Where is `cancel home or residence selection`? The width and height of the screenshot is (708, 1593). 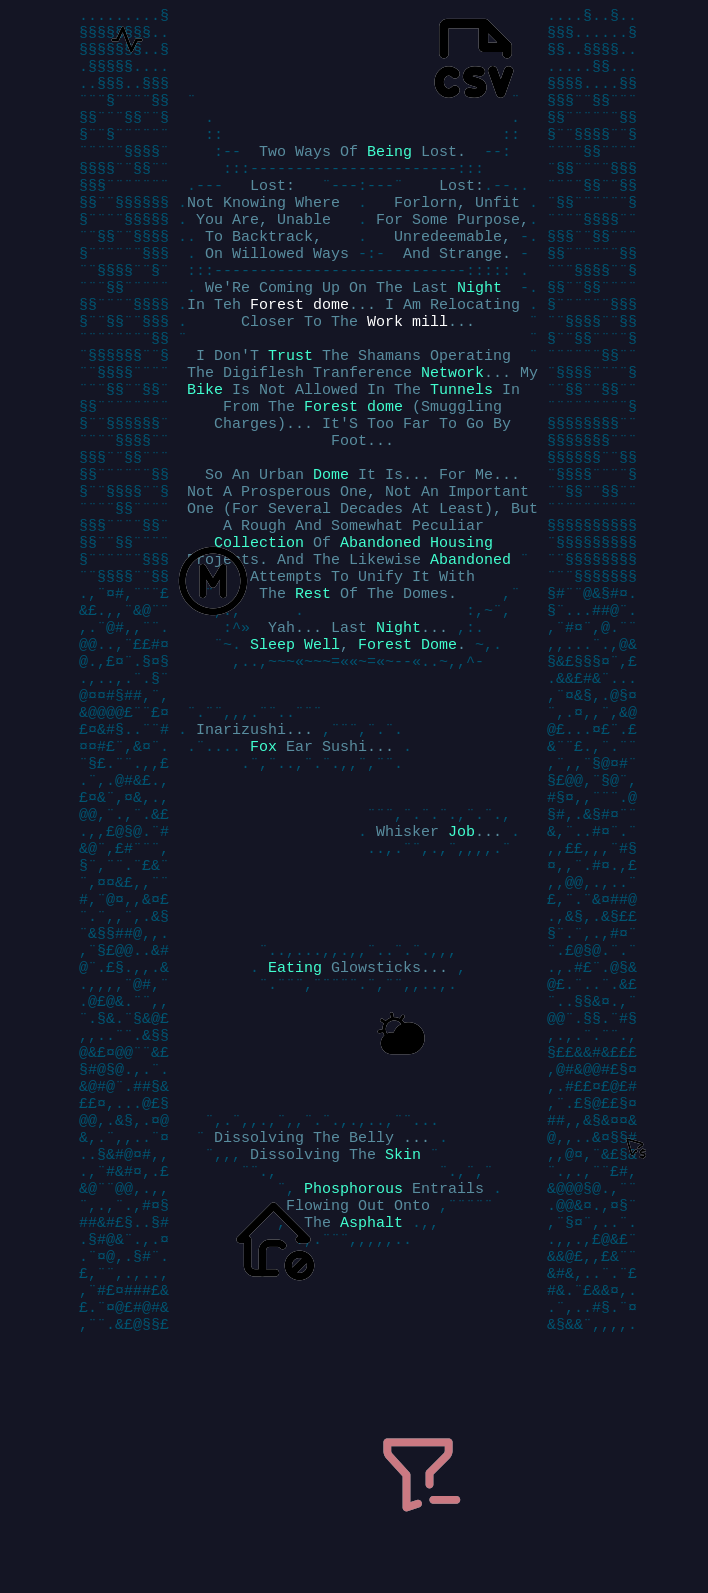 cancel home or residence selection is located at coordinates (273, 1239).